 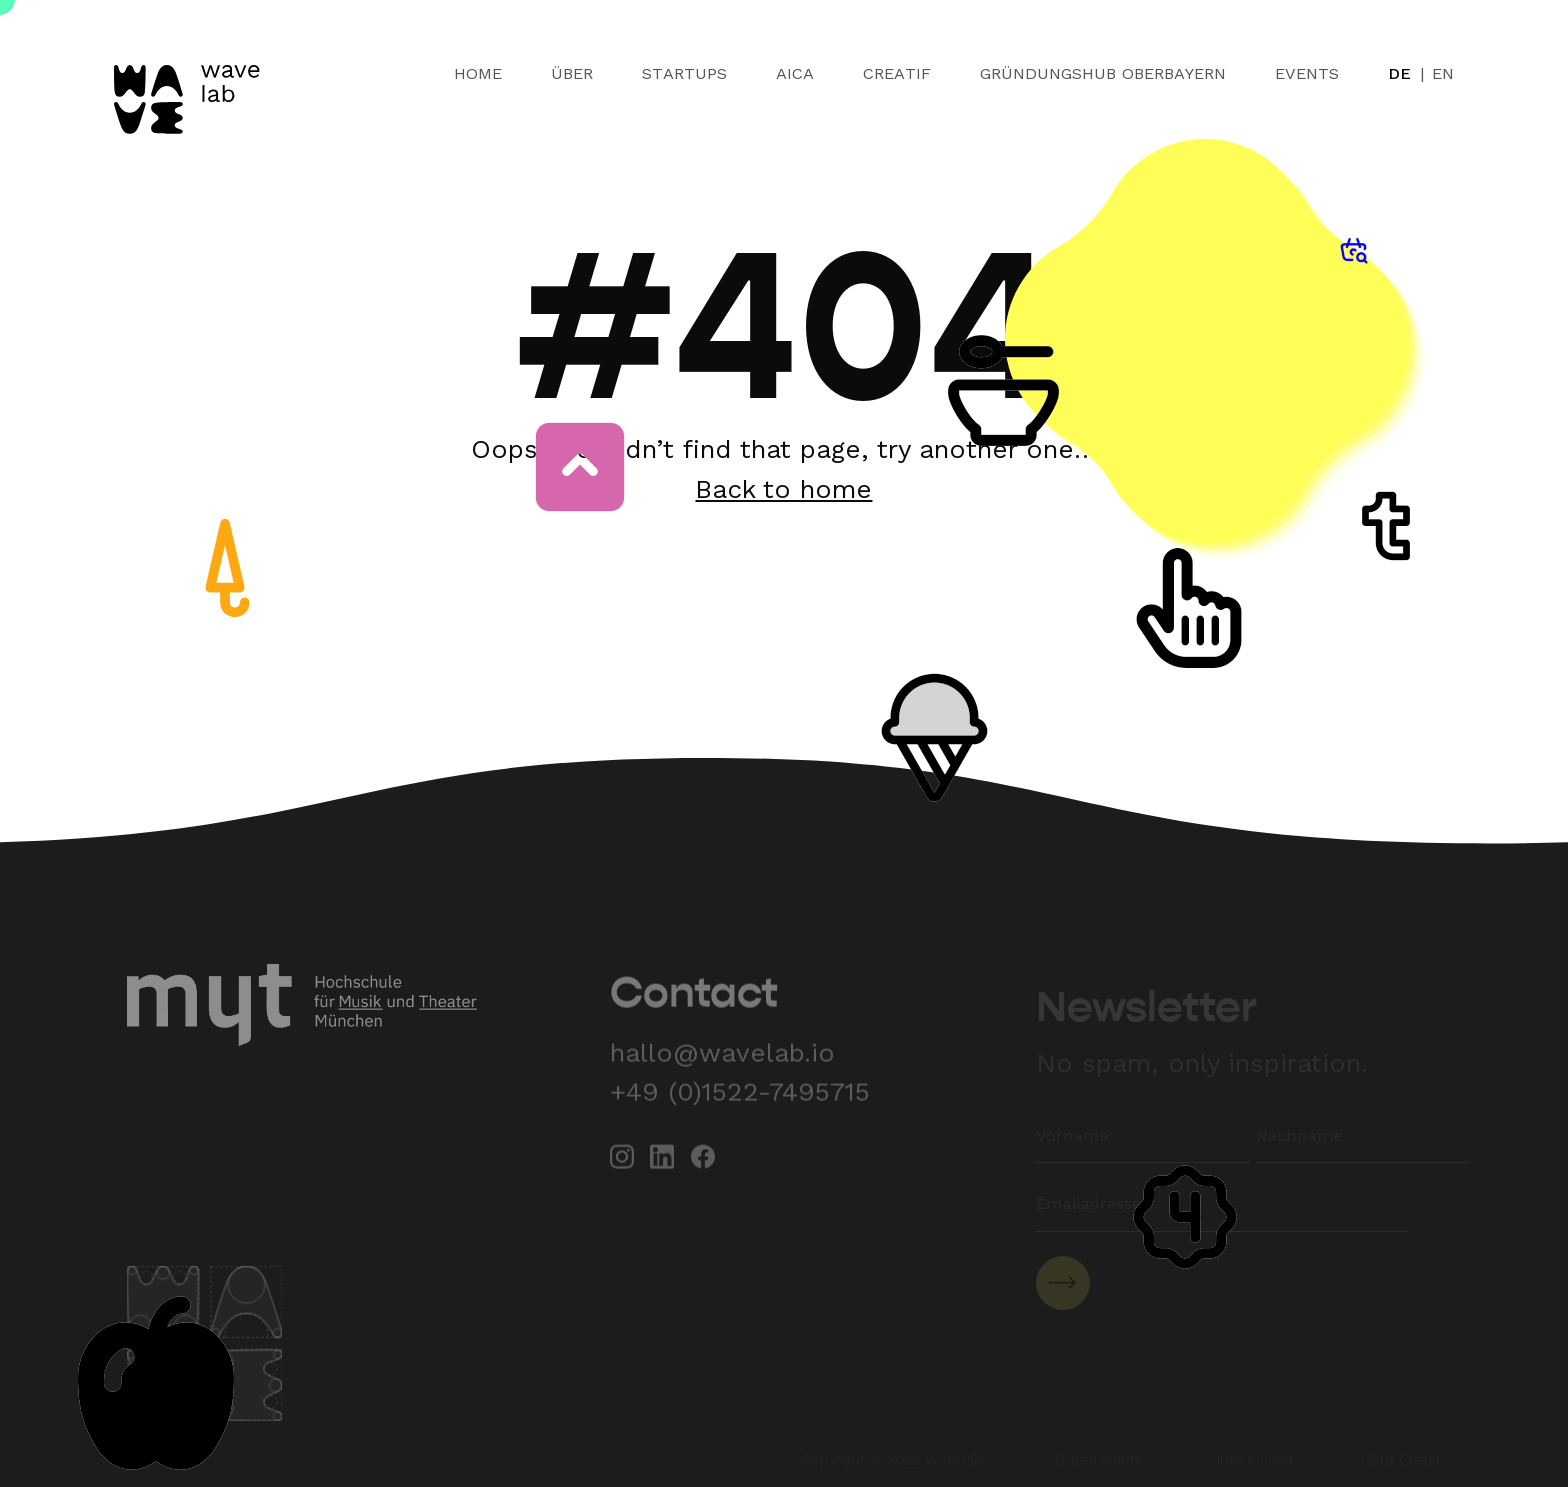 What do you see at coordinates (1189, 608) in the screenshot?
I see `tap or click to select` at bounding box center [1189, 608].